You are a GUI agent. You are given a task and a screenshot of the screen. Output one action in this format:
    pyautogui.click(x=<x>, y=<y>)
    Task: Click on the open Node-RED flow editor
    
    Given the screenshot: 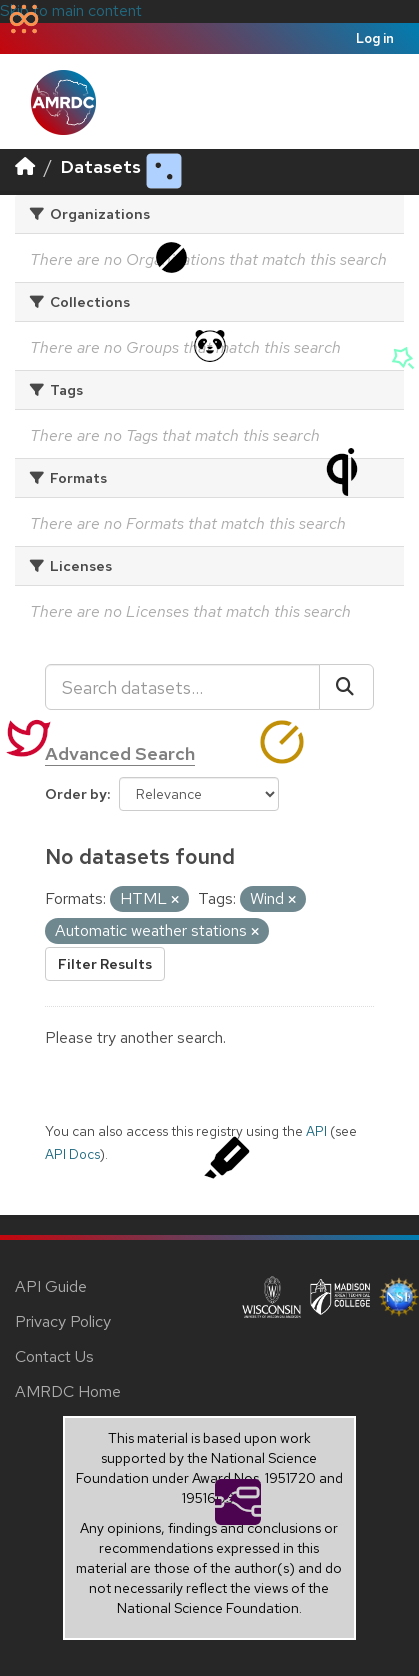 What is the action you would take?
    pyautogui.click(x=238, y=1502)
    